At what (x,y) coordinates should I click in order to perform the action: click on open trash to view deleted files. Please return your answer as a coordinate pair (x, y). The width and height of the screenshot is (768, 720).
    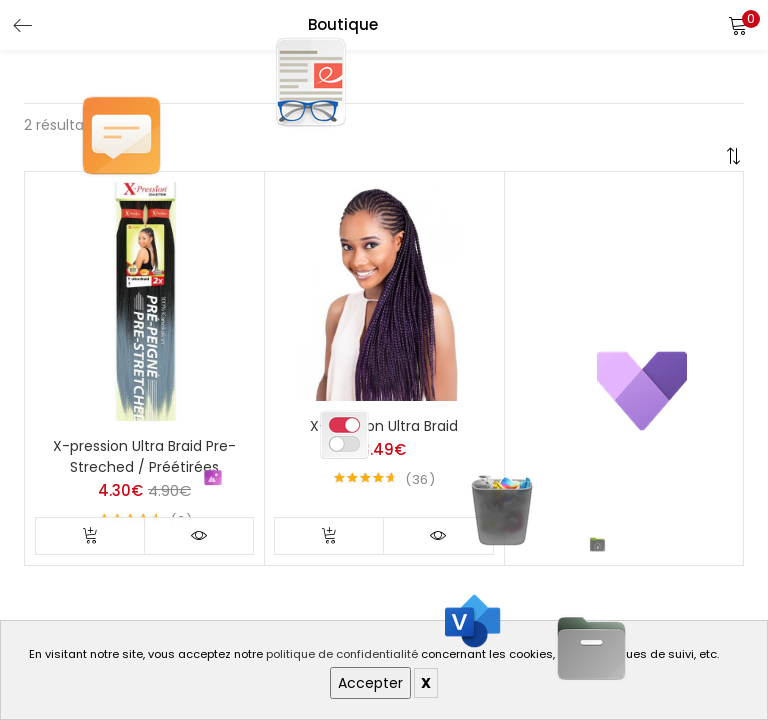
    Looking at the image, I should click on (502, 511).